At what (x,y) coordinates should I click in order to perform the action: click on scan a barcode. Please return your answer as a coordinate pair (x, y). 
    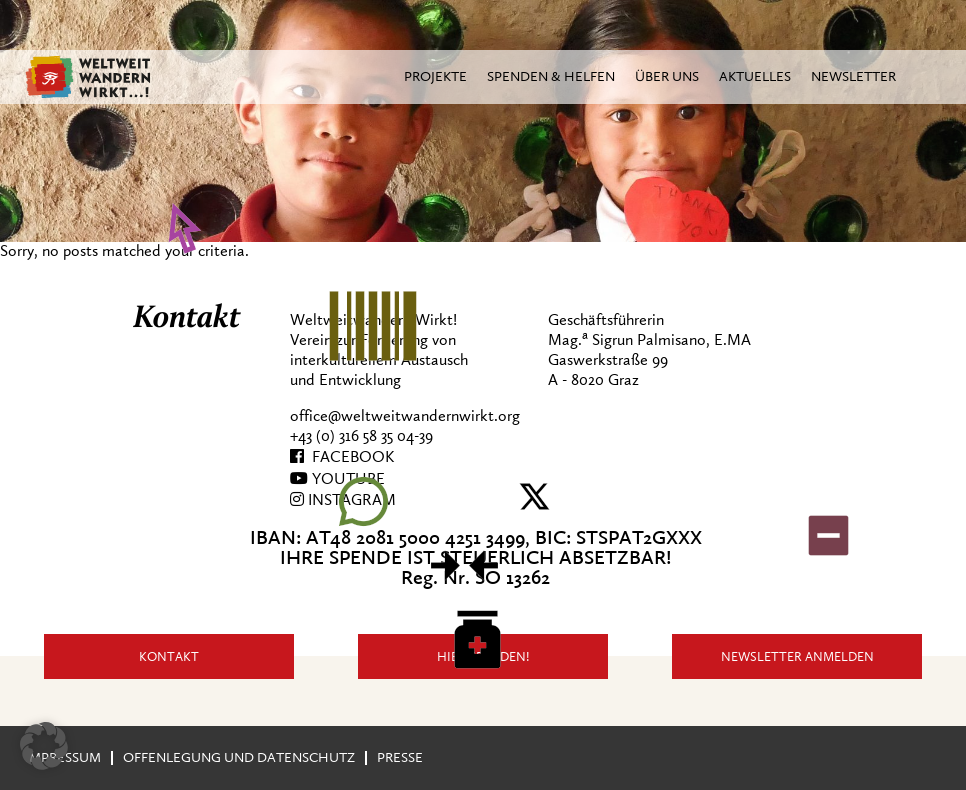
    Looking at the image, I should click on (373, 326).